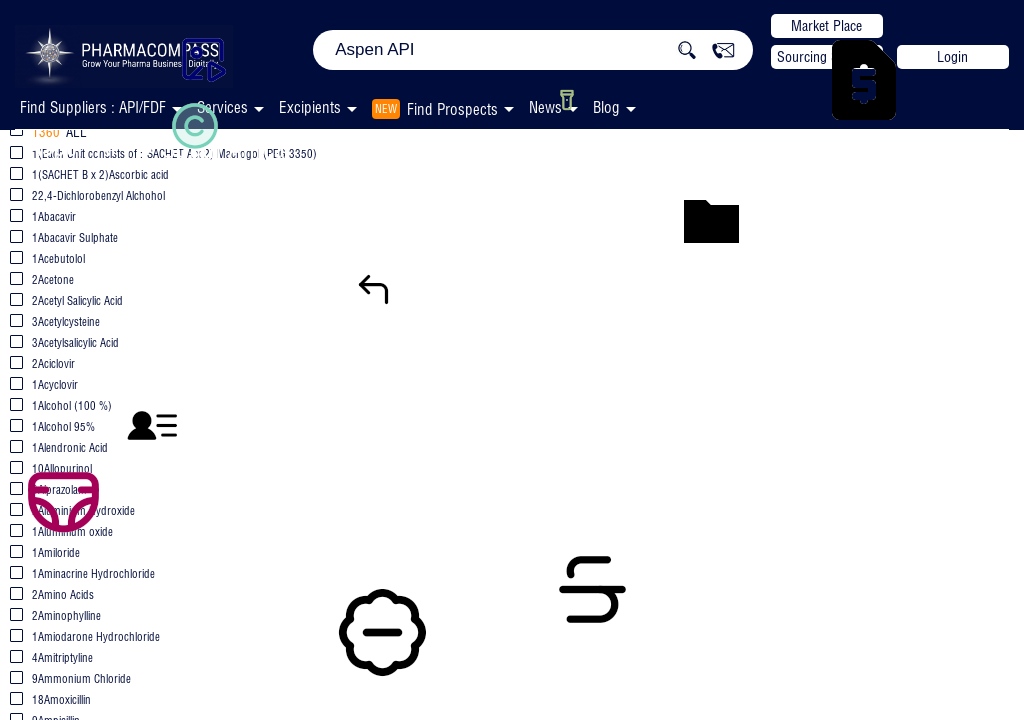 The width and height of the screenshot is (1024, 720). What do you see at coordinates (592, 589) in the screenshot?
I see `apply strikethrough formatting to selected text` at bounding box center [592, 589].